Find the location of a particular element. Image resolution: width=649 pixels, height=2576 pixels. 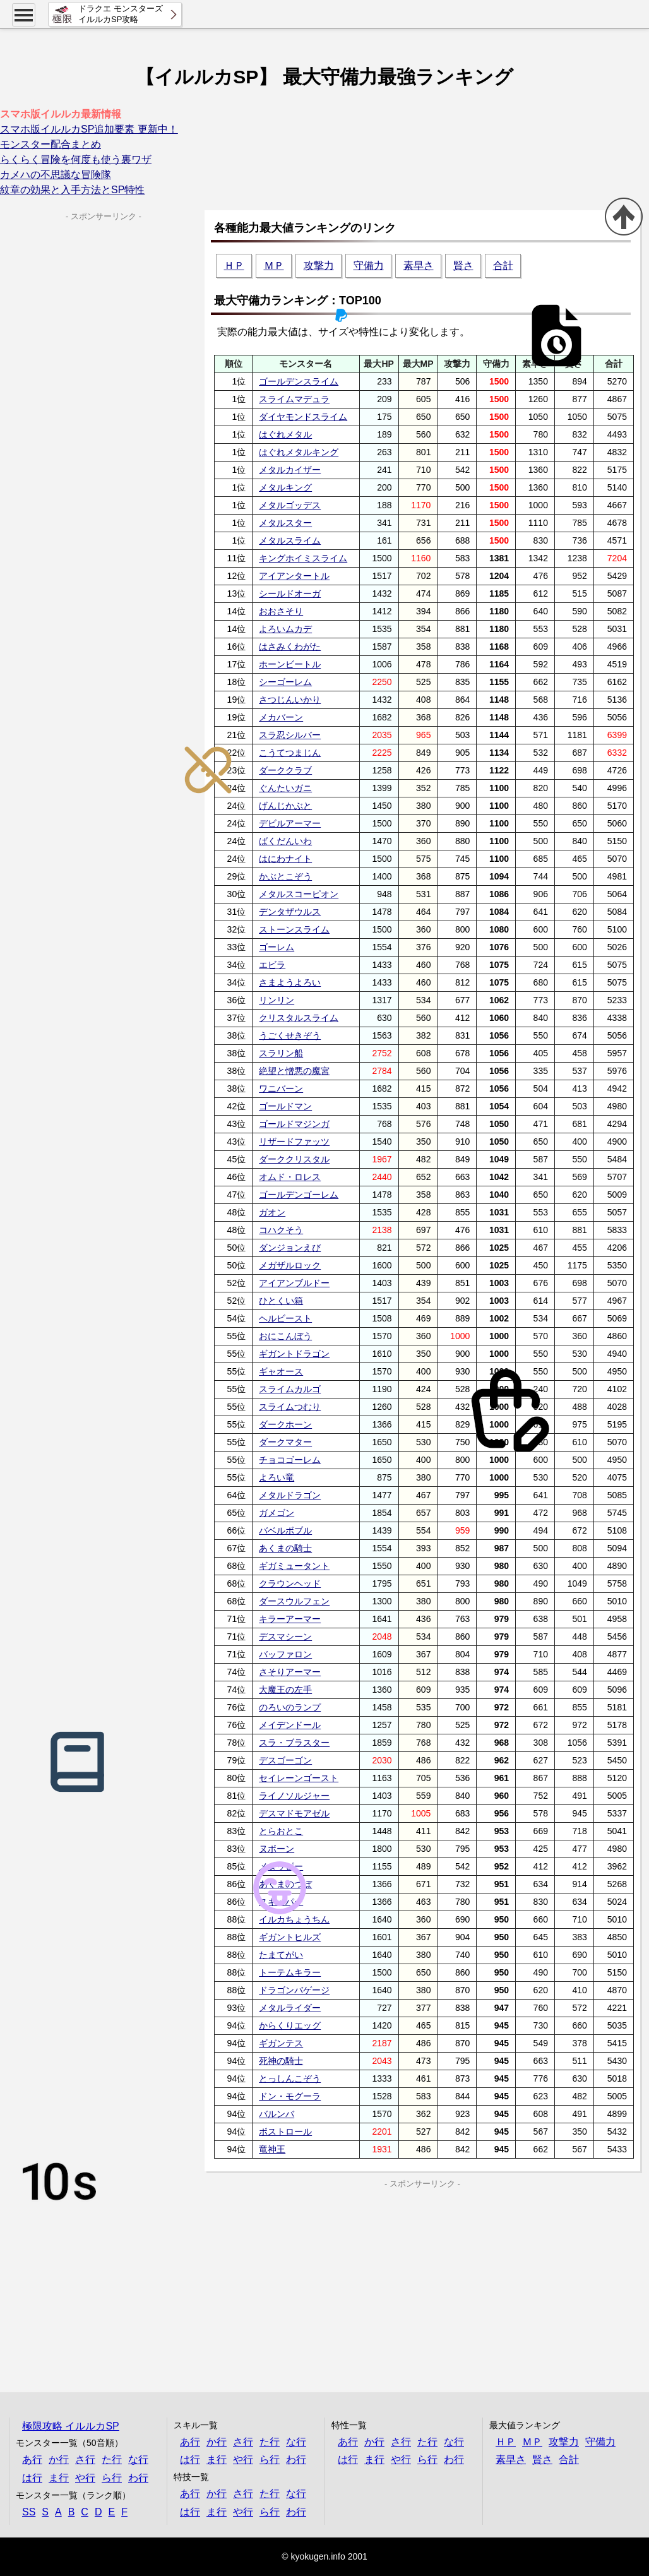

edit shopping bag contents is located at coordinates (506, 1409).